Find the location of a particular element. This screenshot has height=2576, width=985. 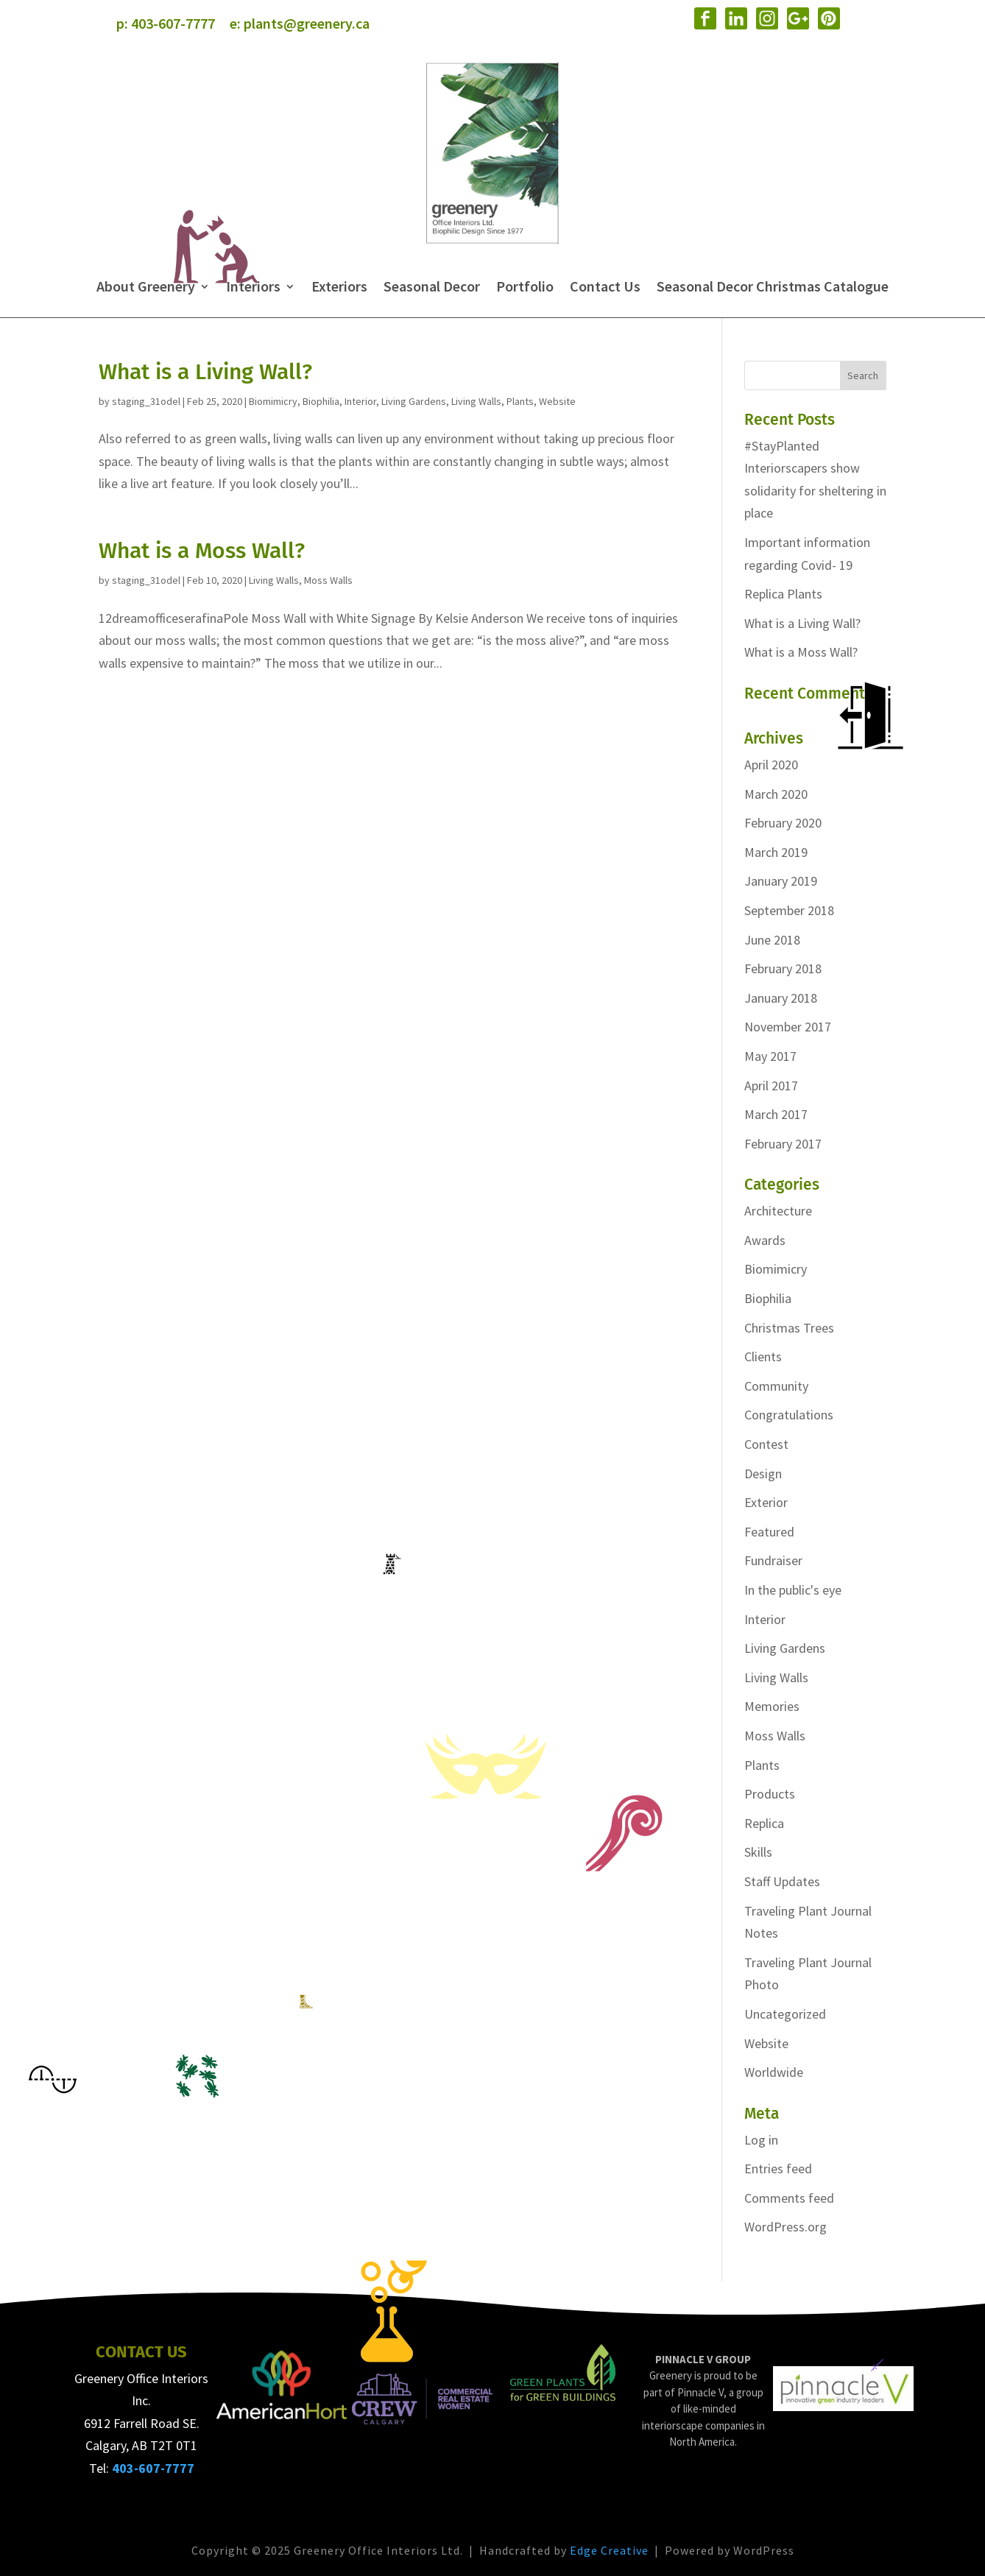

indicates a coronation or crowning ceremony event is located at coordinates (216, 247).